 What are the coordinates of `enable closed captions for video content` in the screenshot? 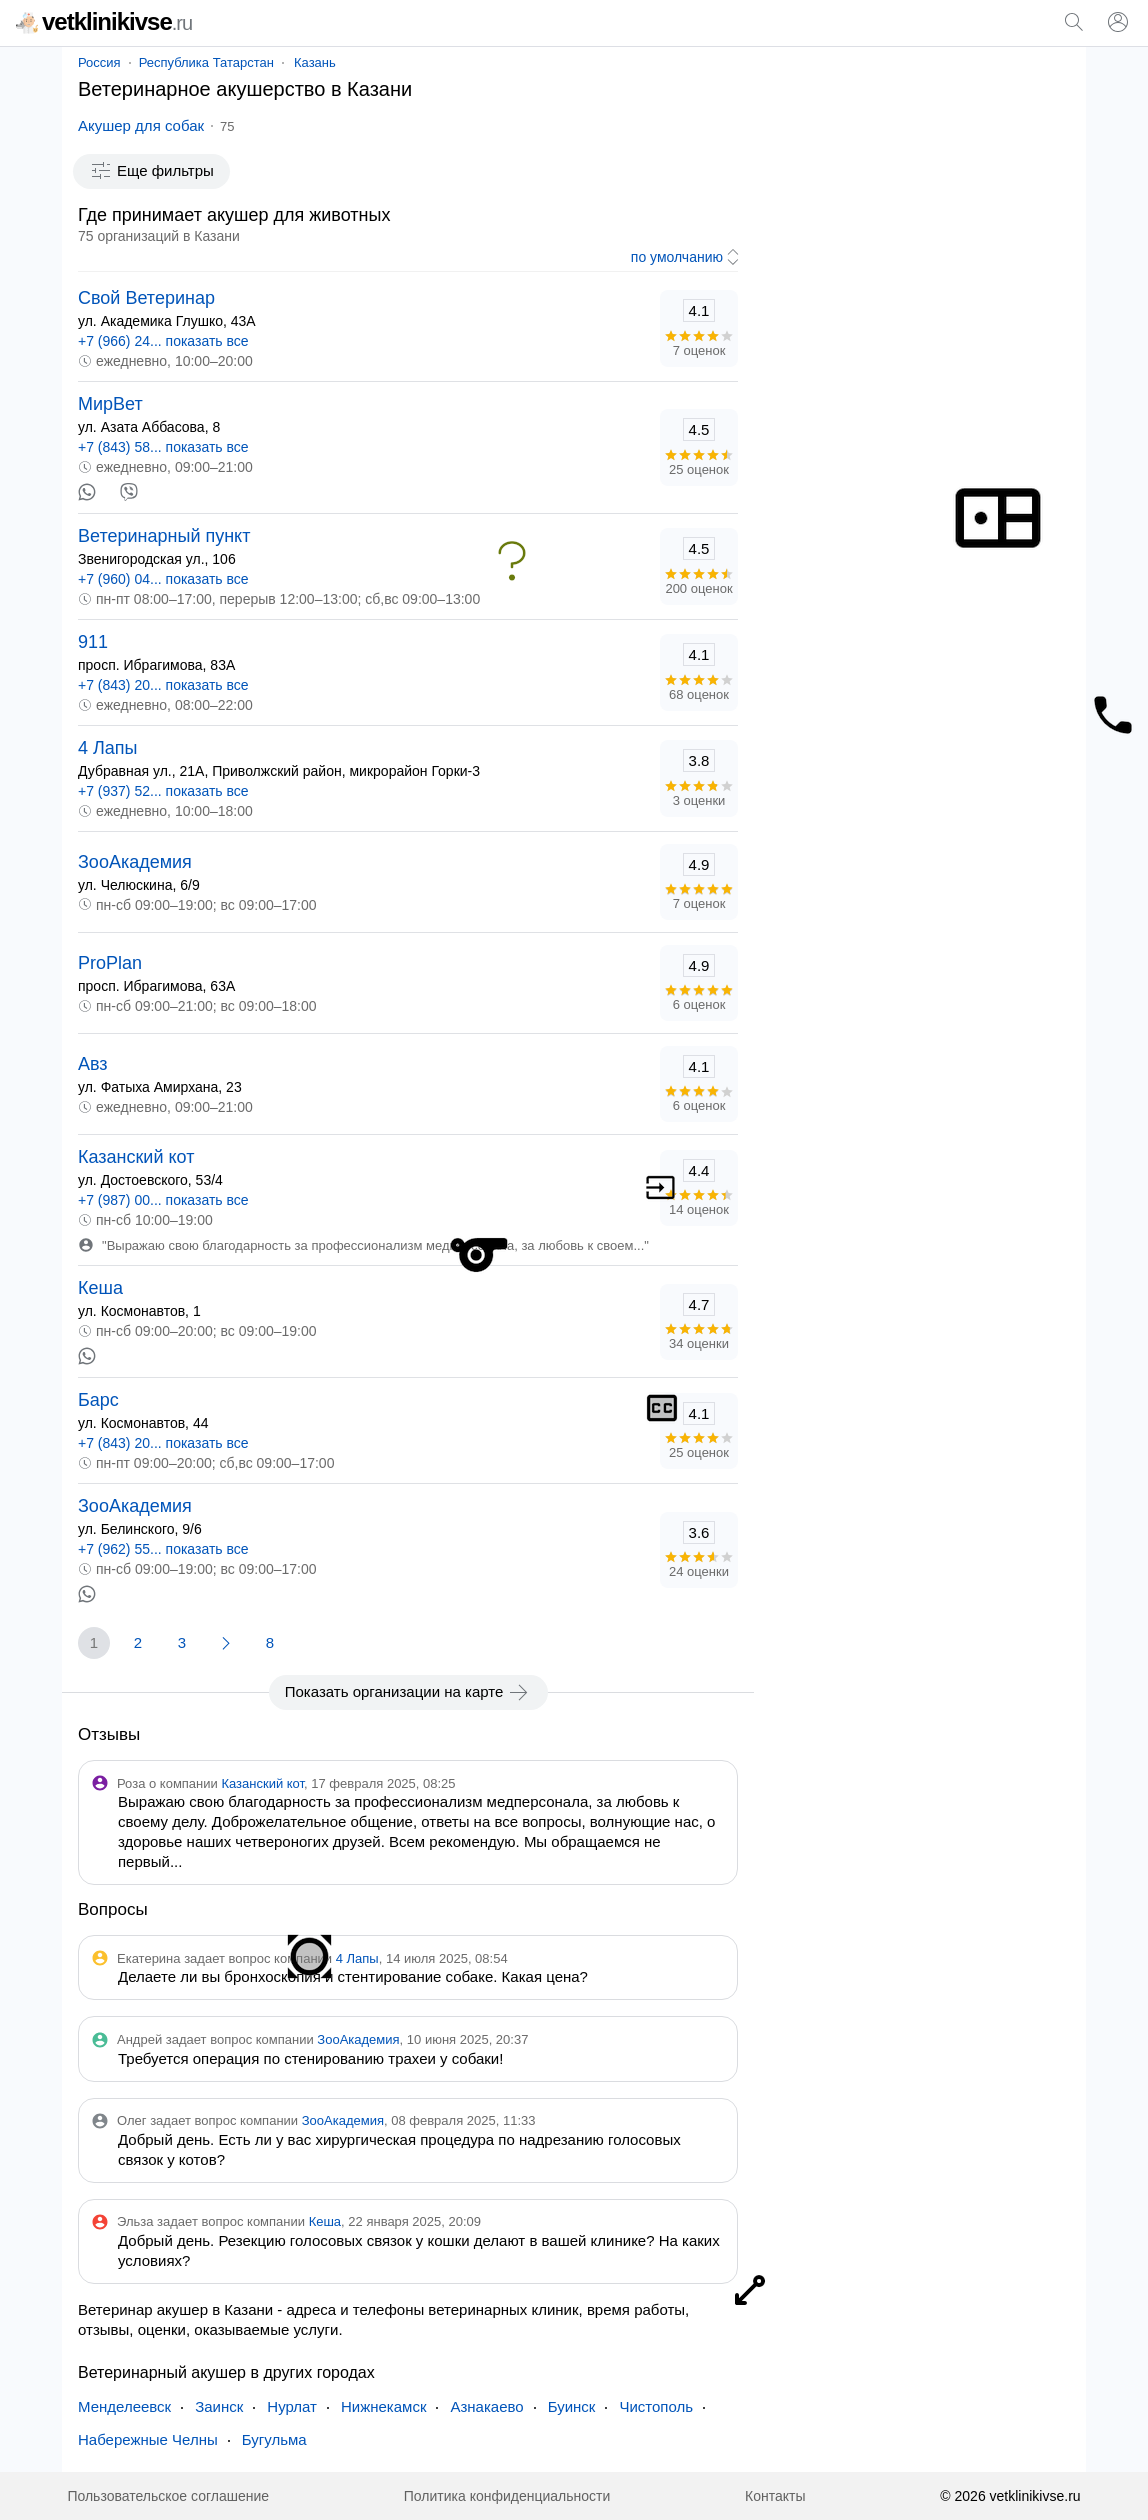 It's located at (662, 1408).